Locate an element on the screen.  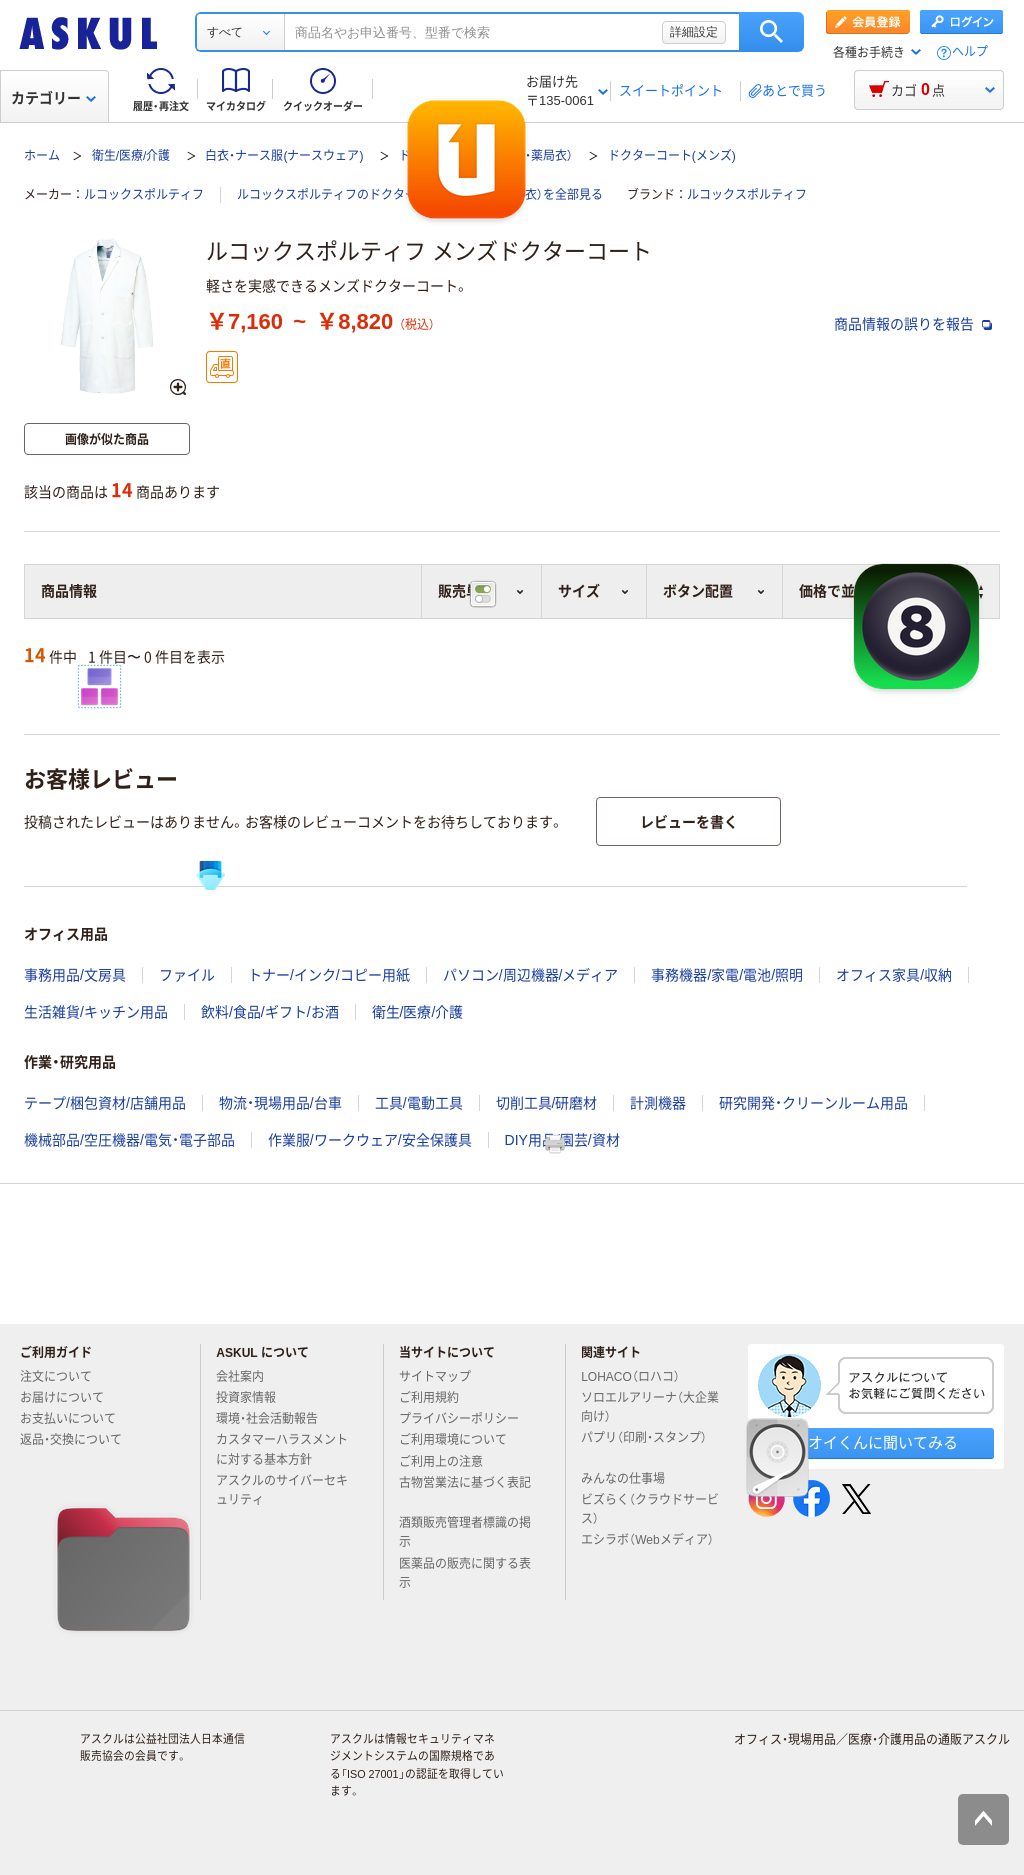
open ubuntu one cloud storage app is located at coordinates (466, 159).